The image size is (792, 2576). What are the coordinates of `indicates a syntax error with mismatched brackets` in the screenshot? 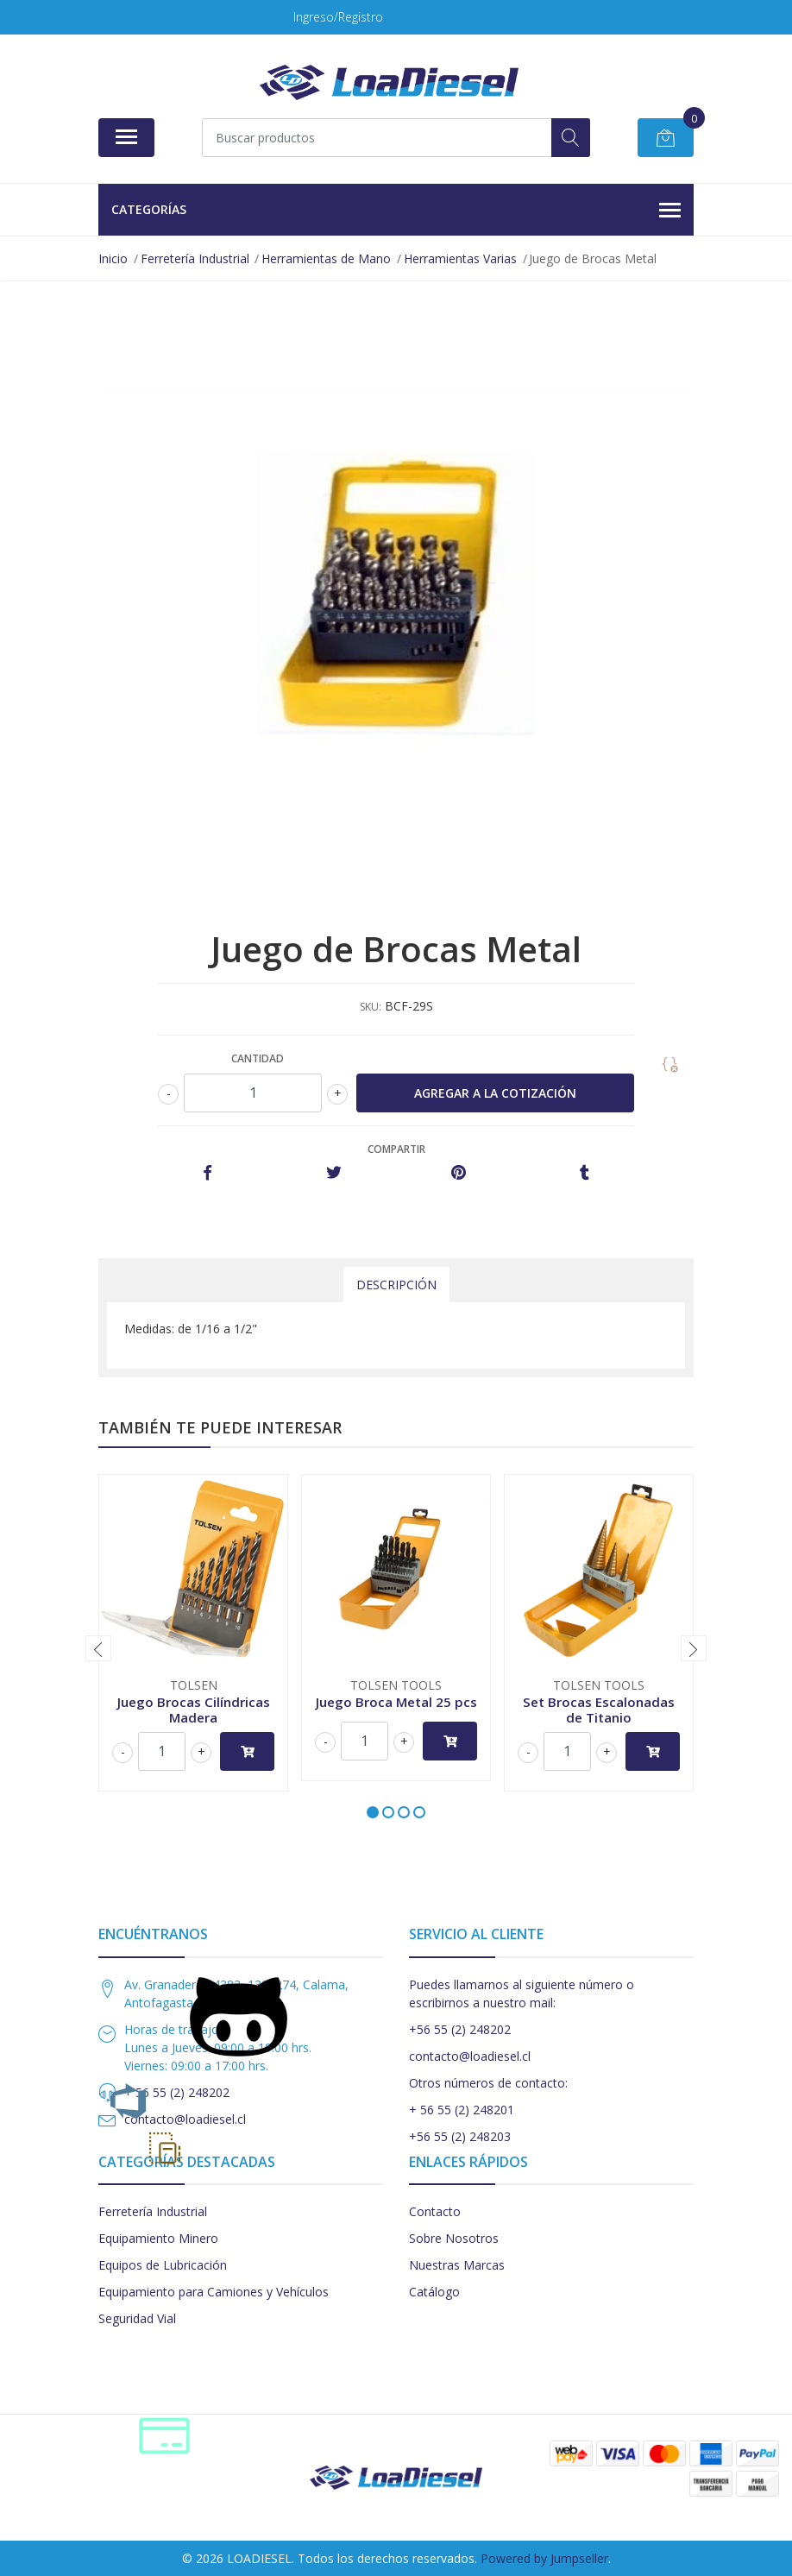 It's located at (669, 1064).